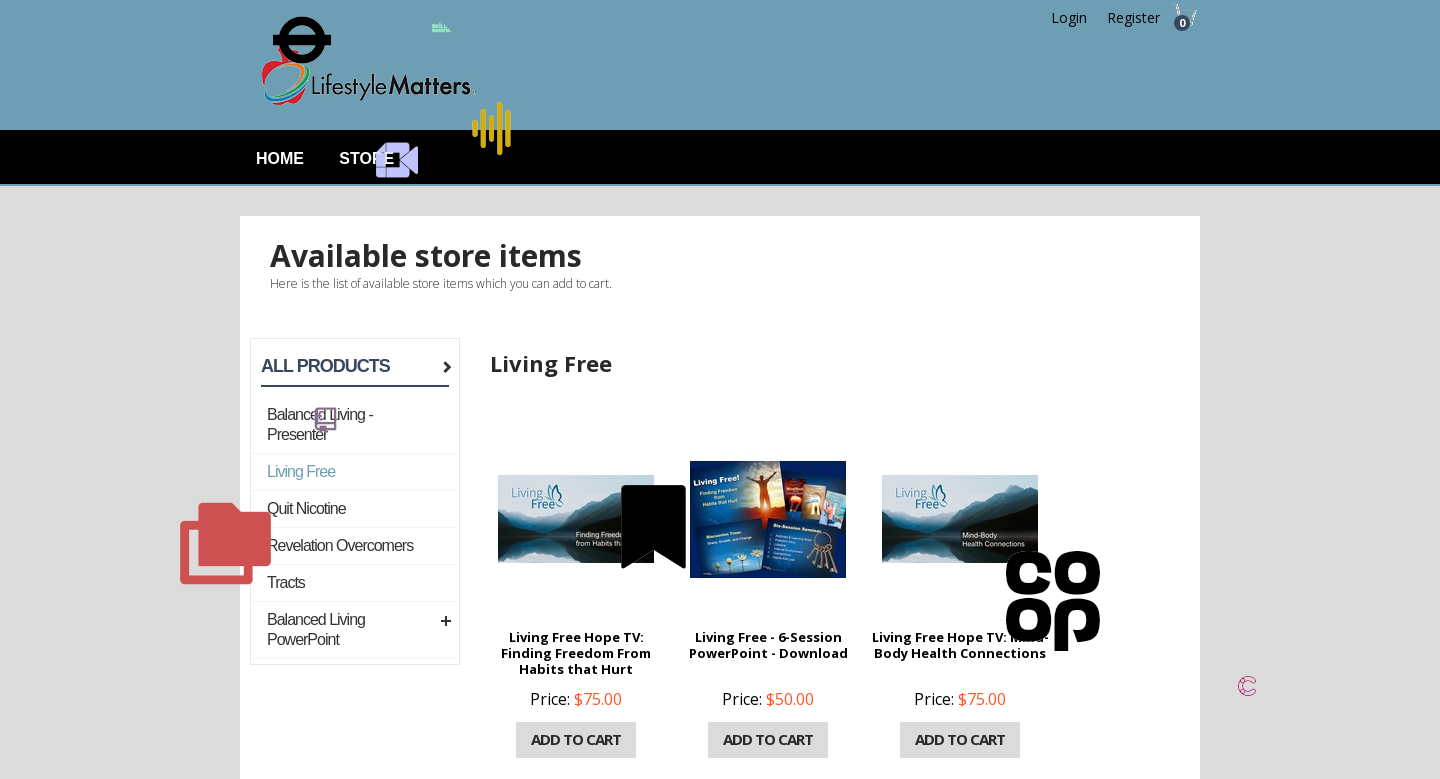 The width and height of the screenshot is (1440, 779). Describe the element at coordinates (397, 160) in the screenshot. I see `join a Google Meet video call` at that location.